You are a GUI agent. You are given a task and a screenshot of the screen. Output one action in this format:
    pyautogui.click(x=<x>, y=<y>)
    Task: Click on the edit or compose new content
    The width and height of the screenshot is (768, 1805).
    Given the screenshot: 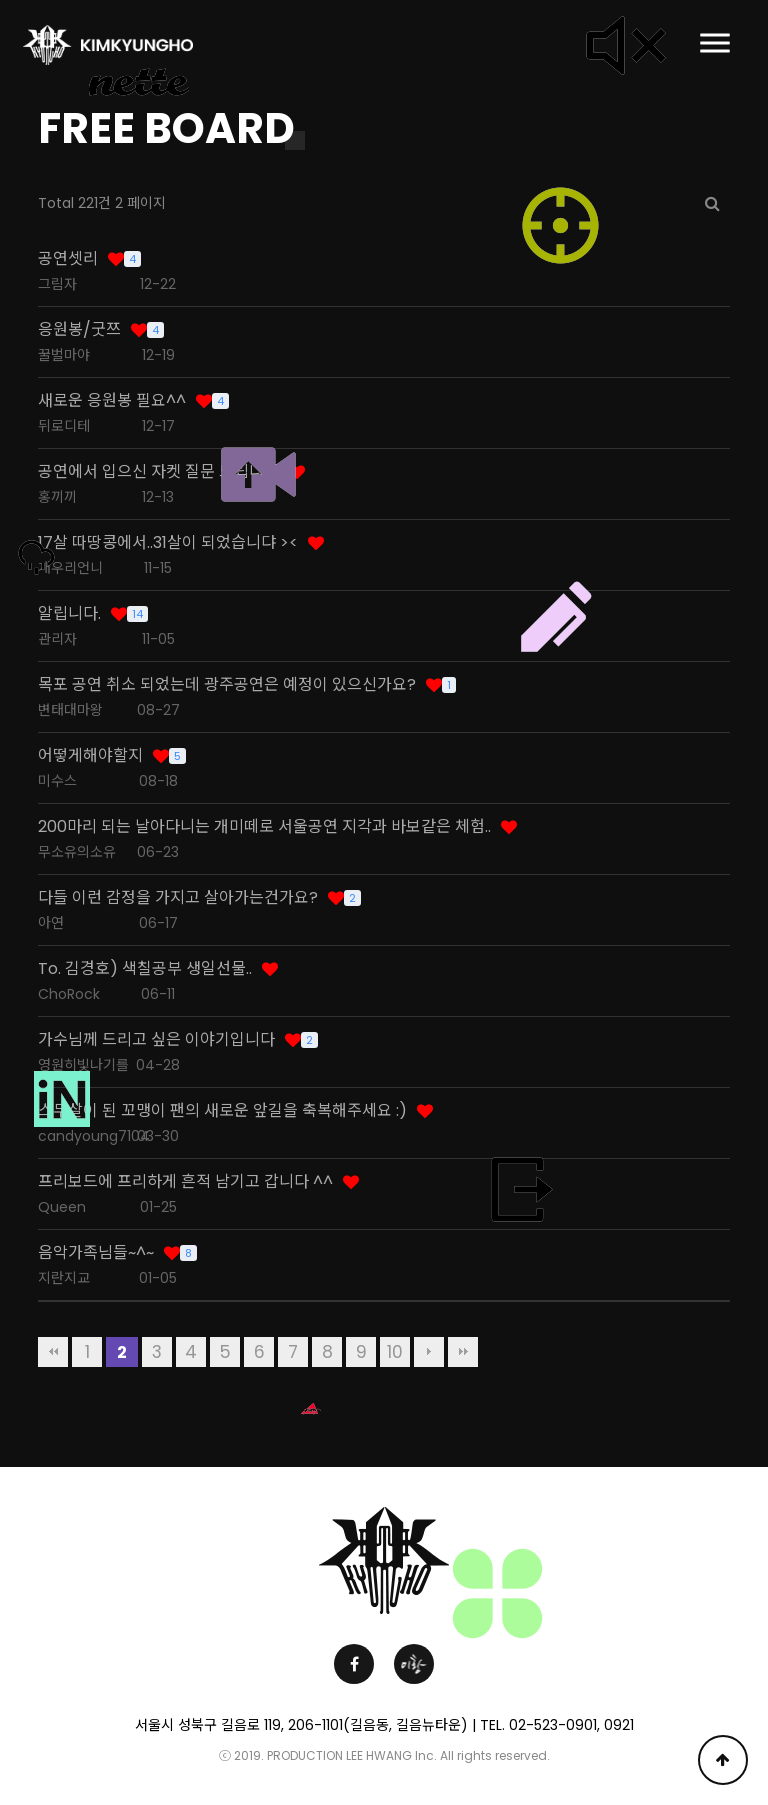 What is the action you would take?
    pyautogui.click(x=555, y=618)
    